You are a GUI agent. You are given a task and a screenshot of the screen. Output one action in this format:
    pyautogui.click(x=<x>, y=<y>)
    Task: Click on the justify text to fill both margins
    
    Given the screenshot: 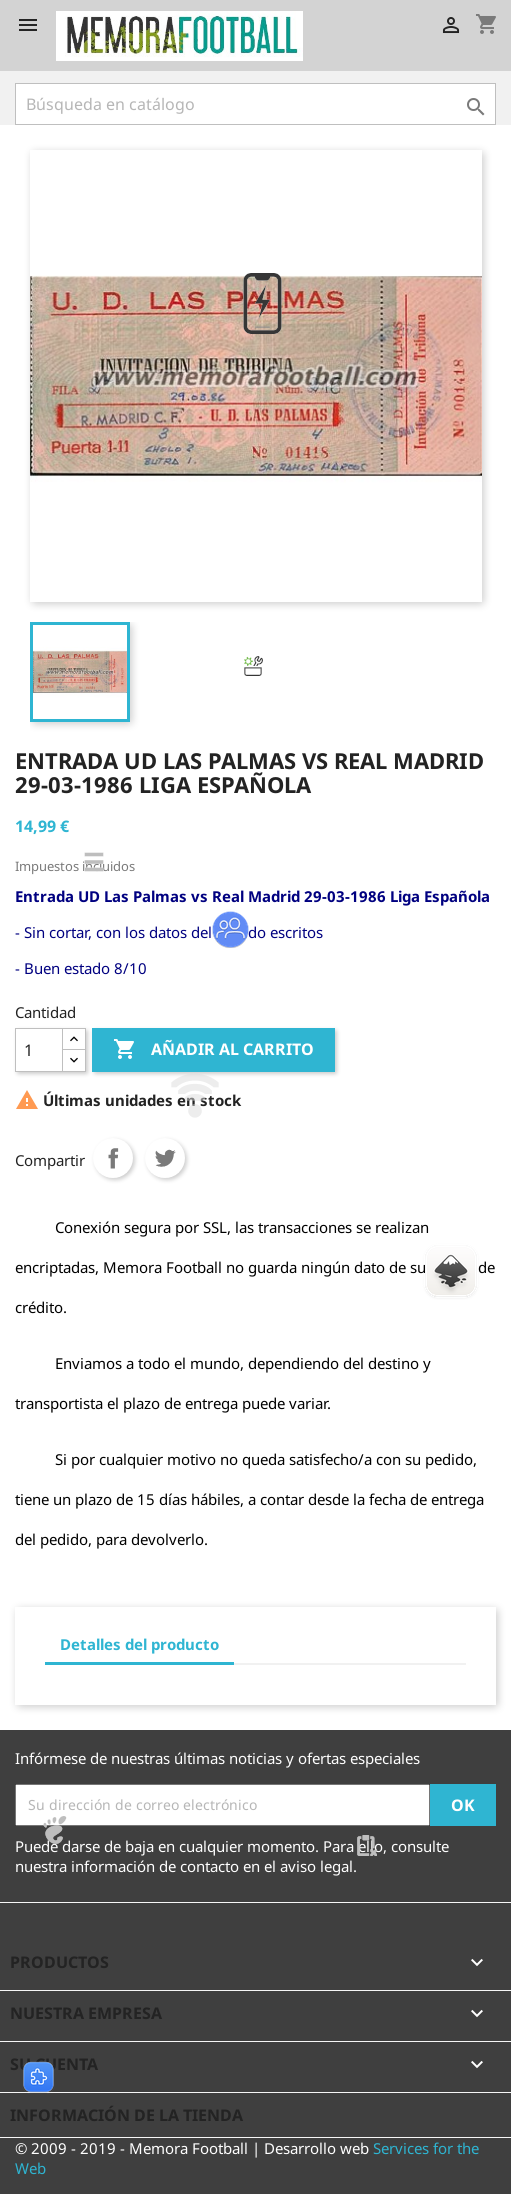 What is the action you would take?
    pyautogui.click(x=94, y=862)
    